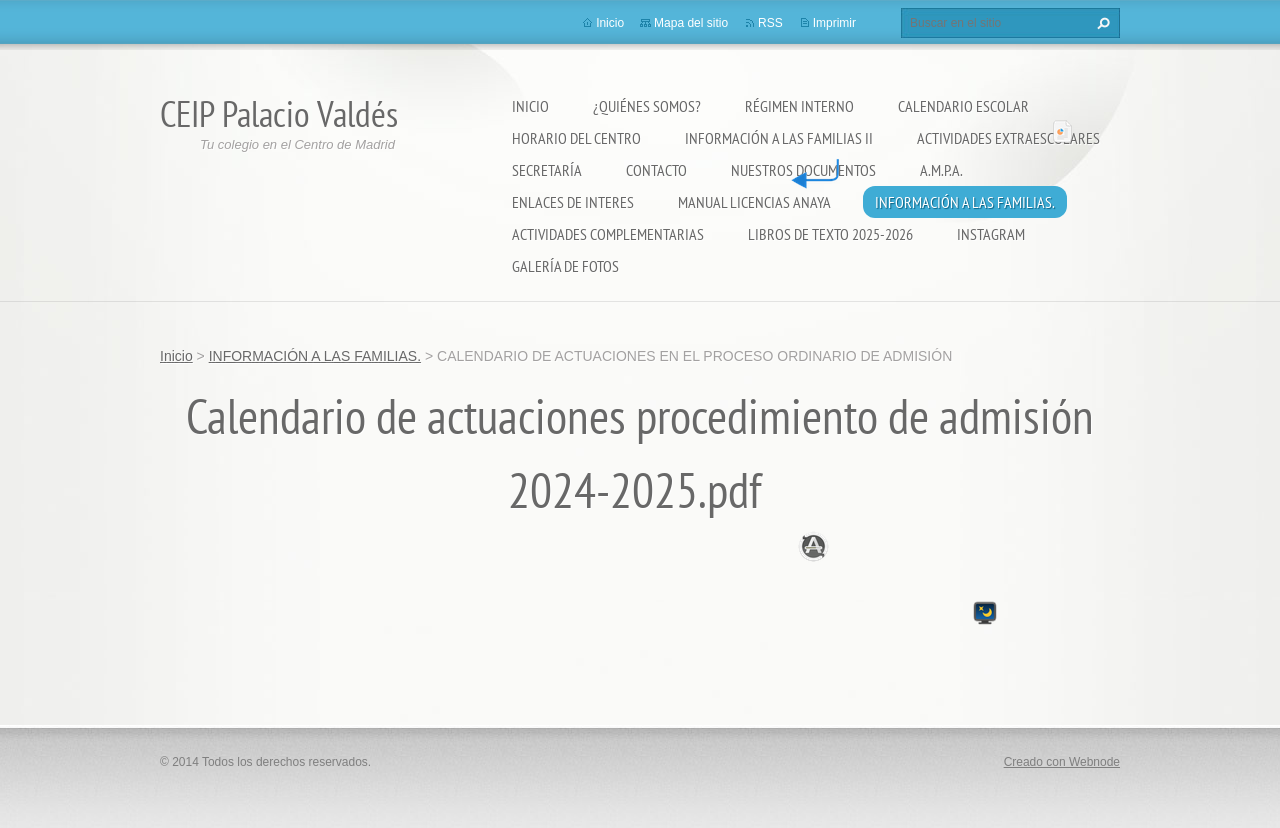  I want to click on open a presentation file, so click(1062, 131).